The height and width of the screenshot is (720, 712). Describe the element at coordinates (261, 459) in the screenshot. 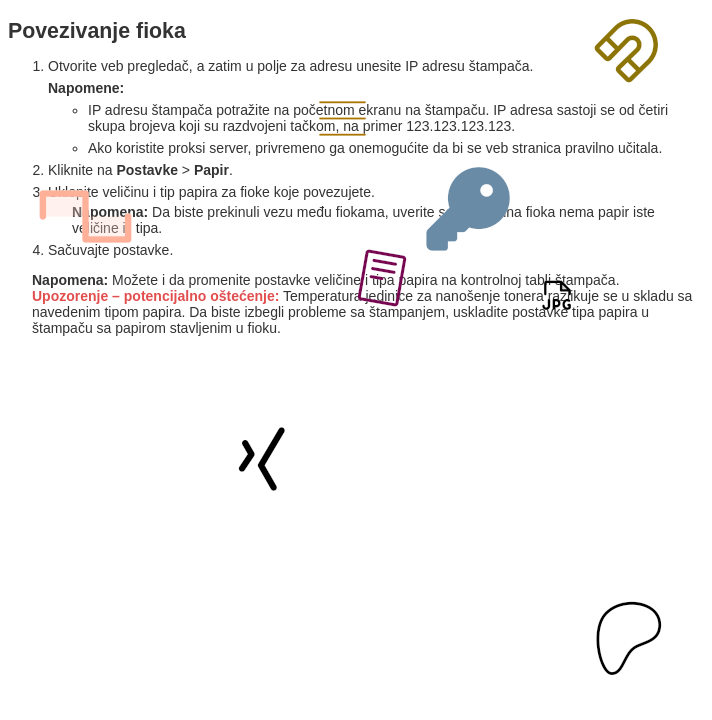

I see `connect with xing professional network` at that location.